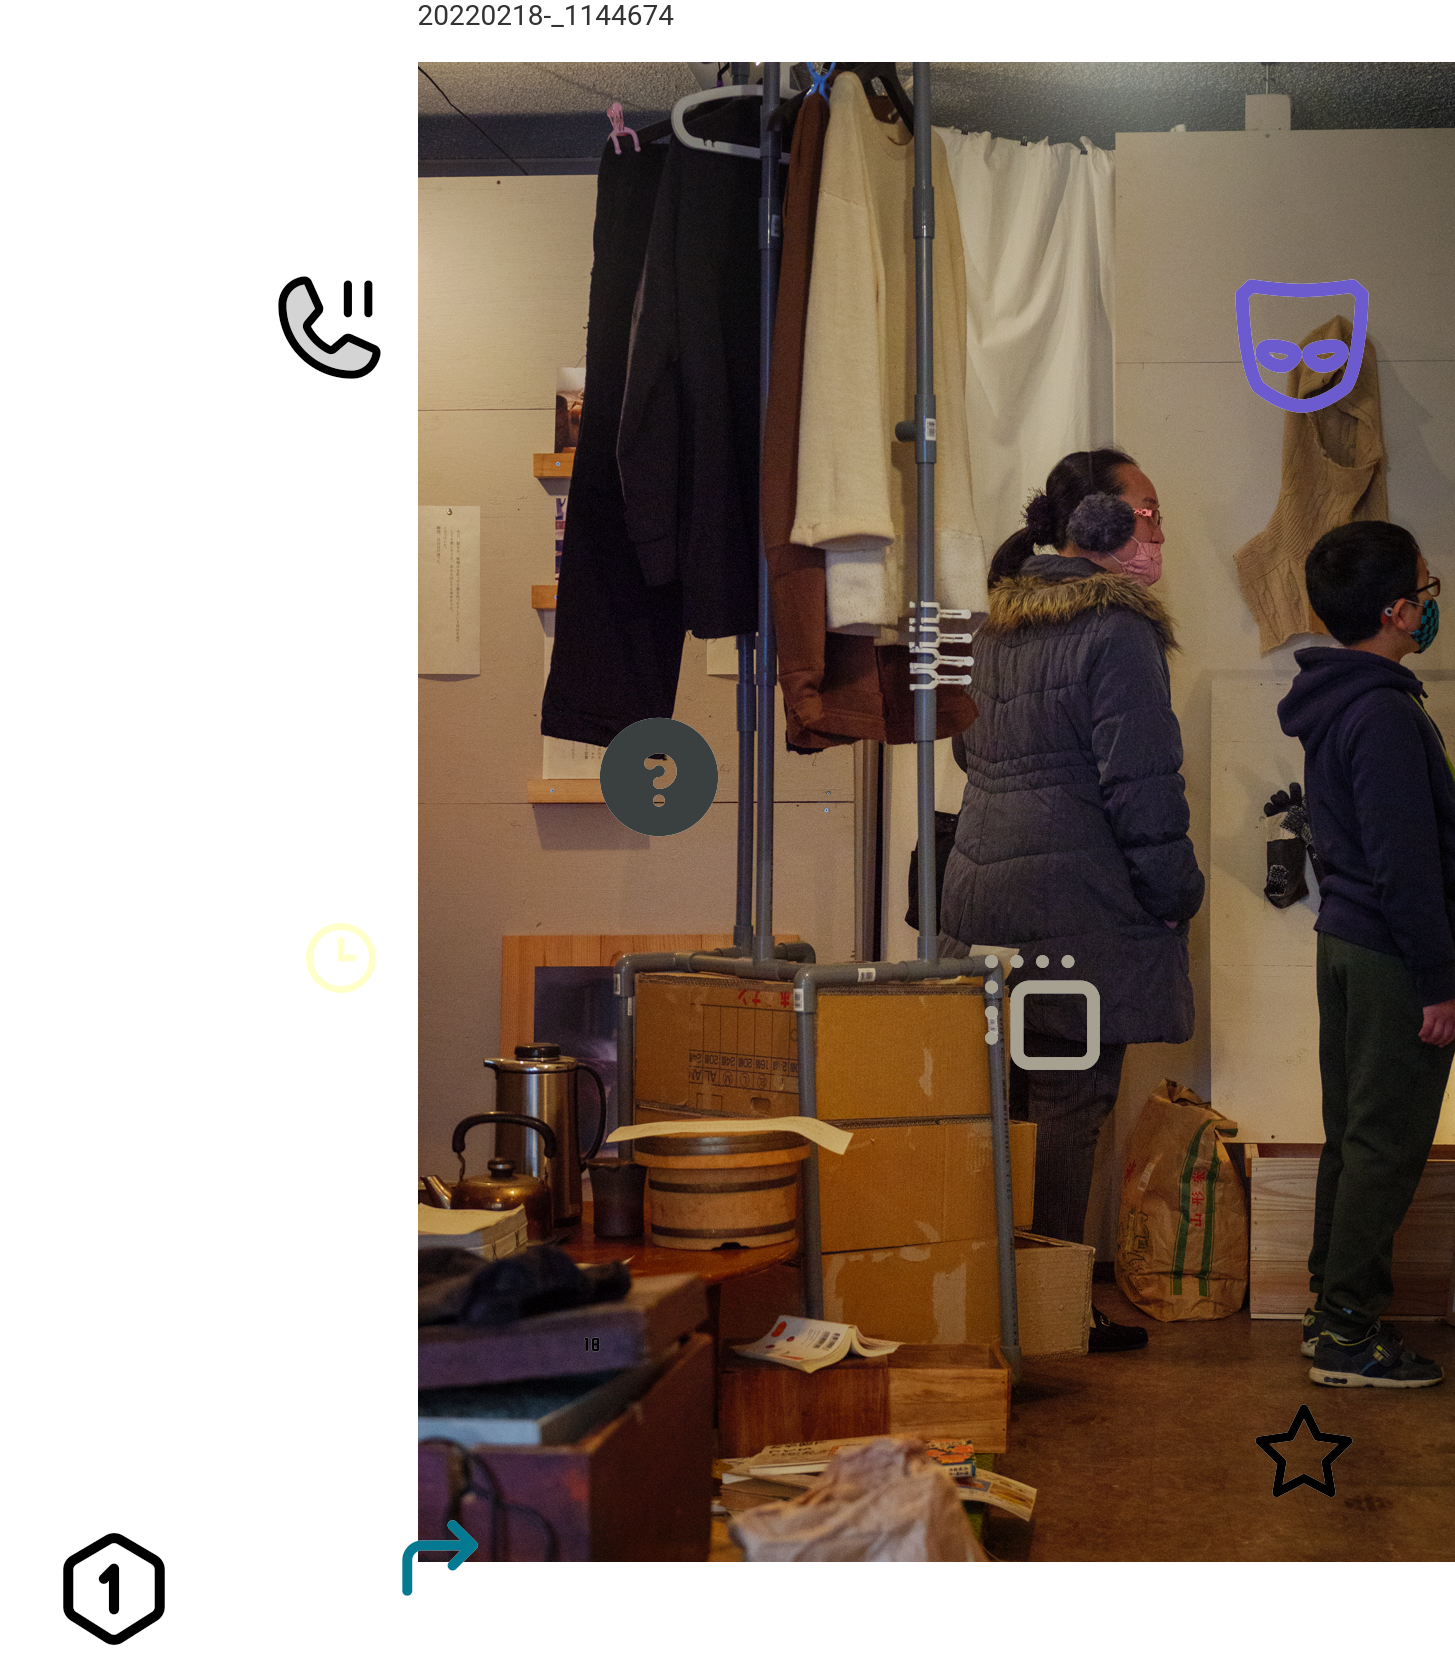 This screenshot has height=1660, width=1455. I want to click on open the Grindr app, so click(1302, 346).